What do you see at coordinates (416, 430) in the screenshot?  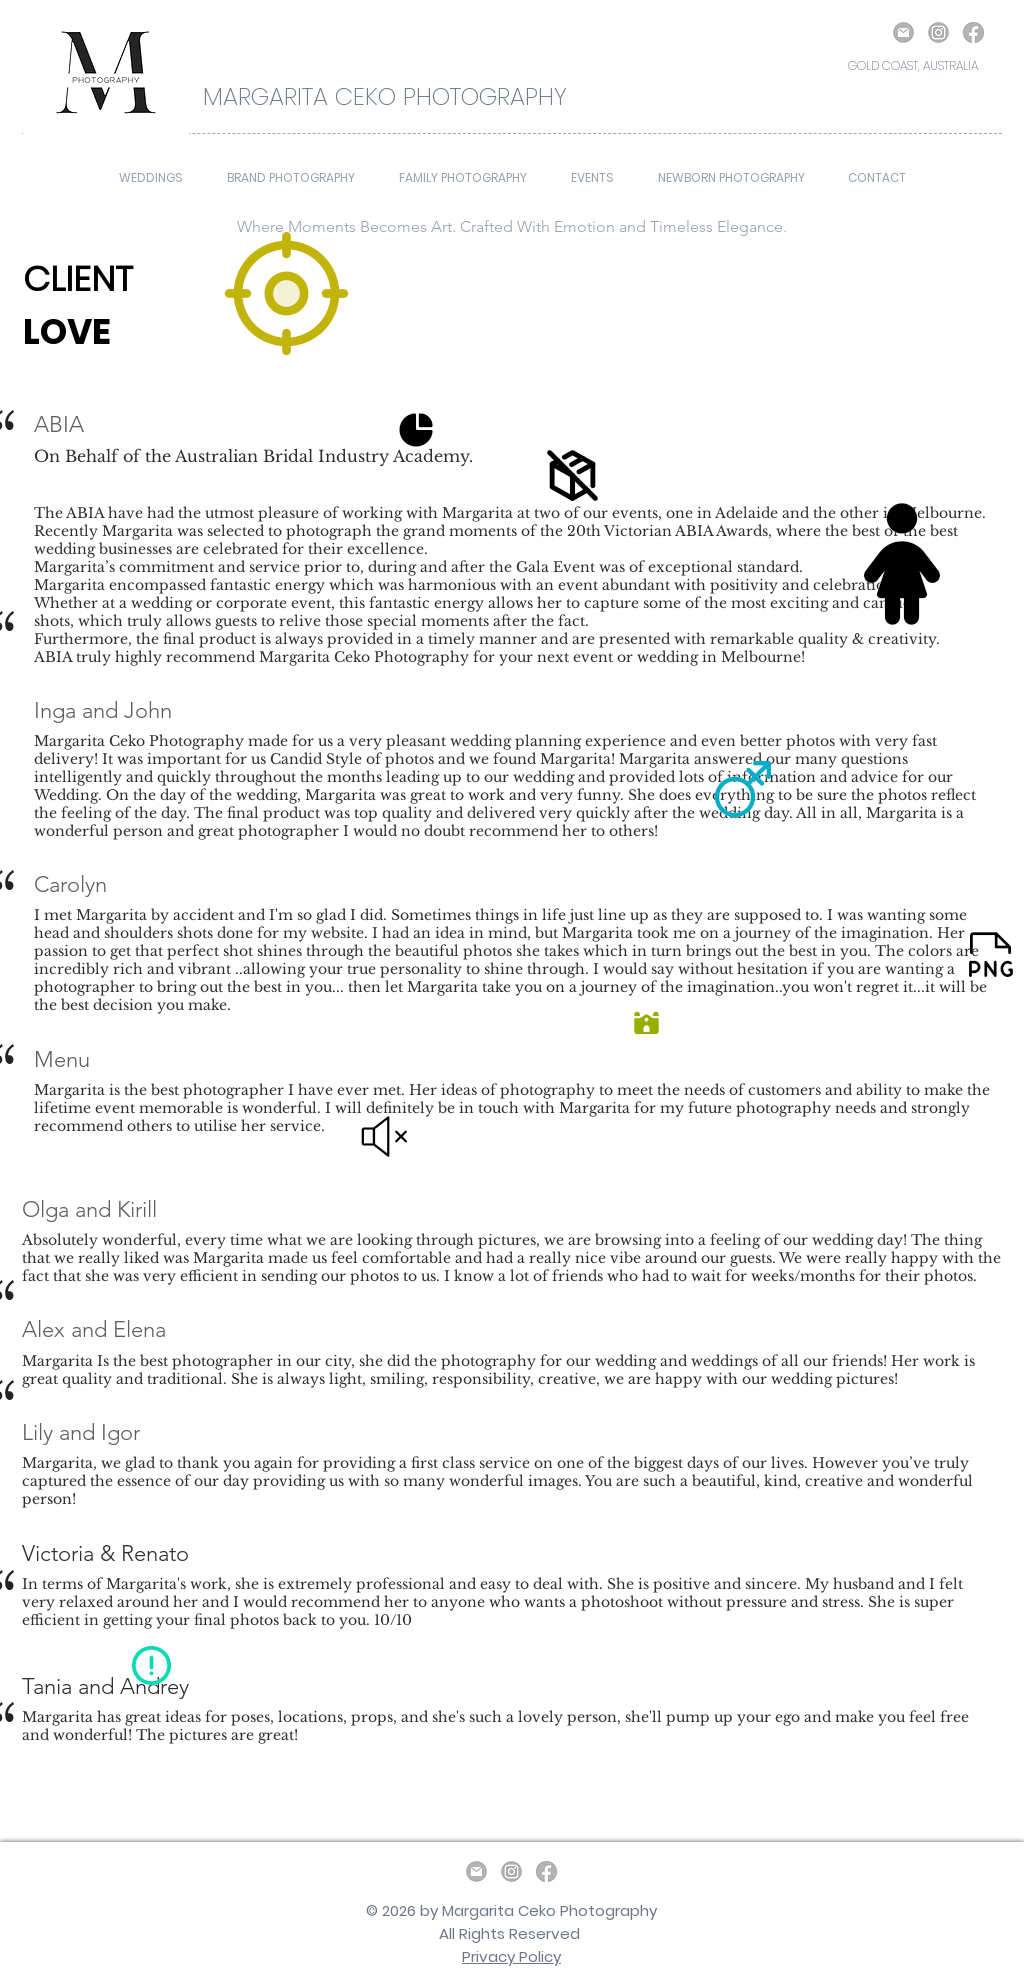 I see `view analytics or statistics` at bounding box center [416, 430].